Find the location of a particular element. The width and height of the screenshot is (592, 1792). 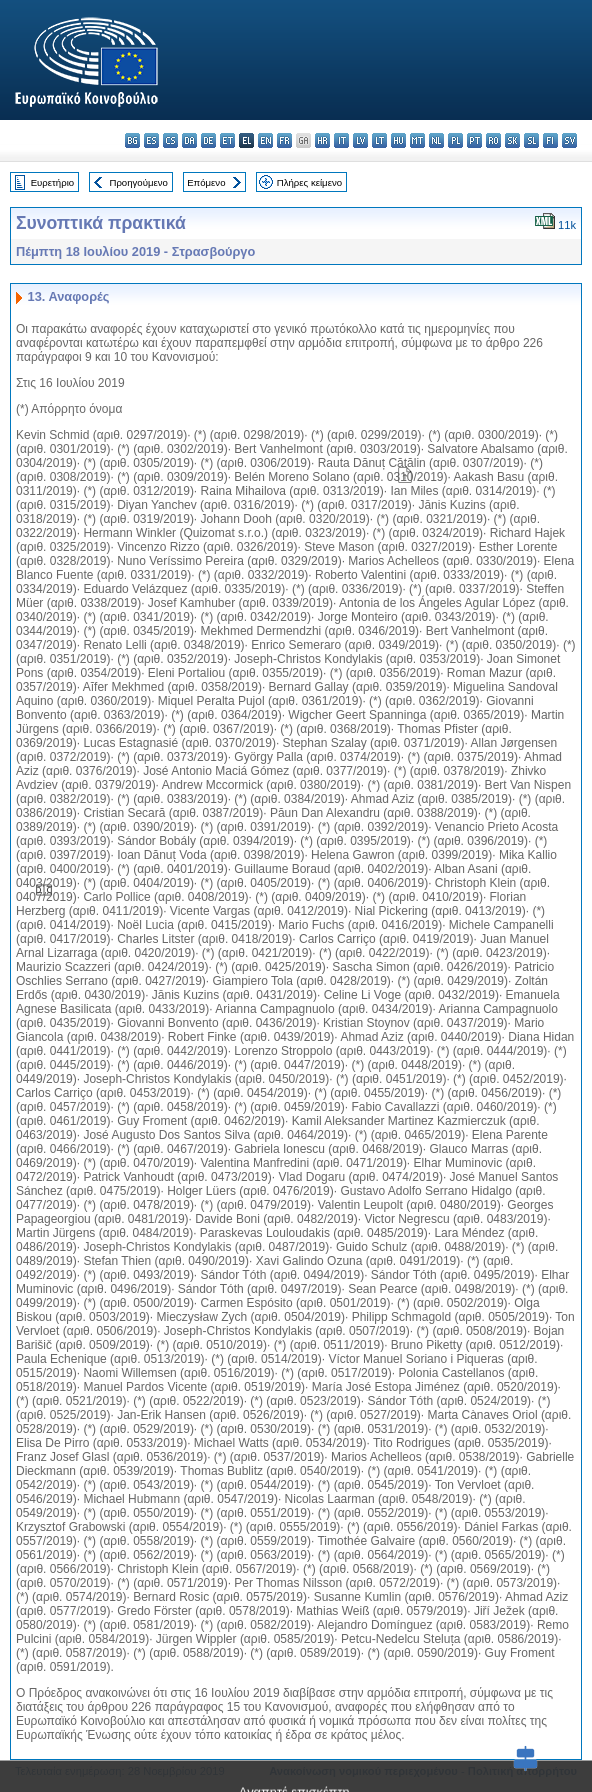

upload a file is located at coordinates (405, 475).